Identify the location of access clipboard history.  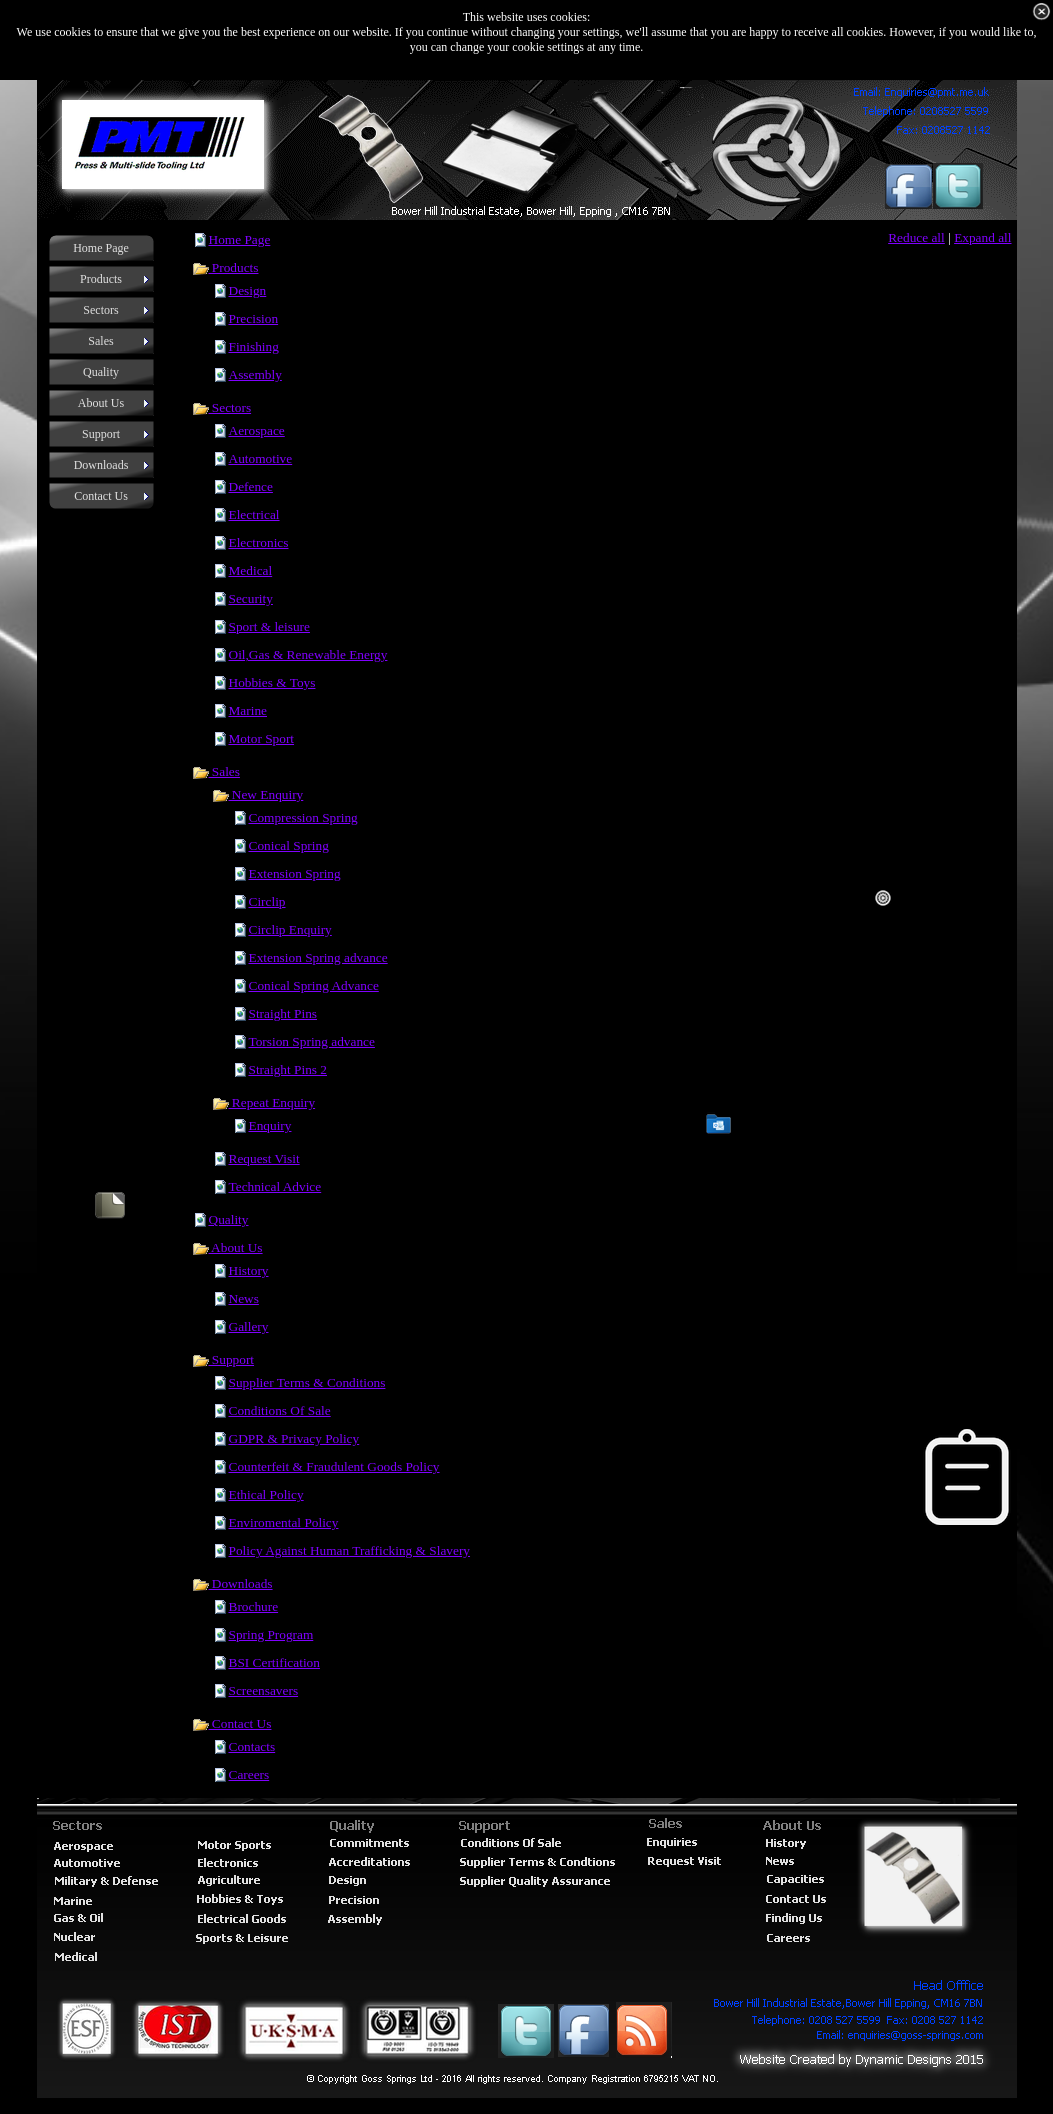
(967, 1477).